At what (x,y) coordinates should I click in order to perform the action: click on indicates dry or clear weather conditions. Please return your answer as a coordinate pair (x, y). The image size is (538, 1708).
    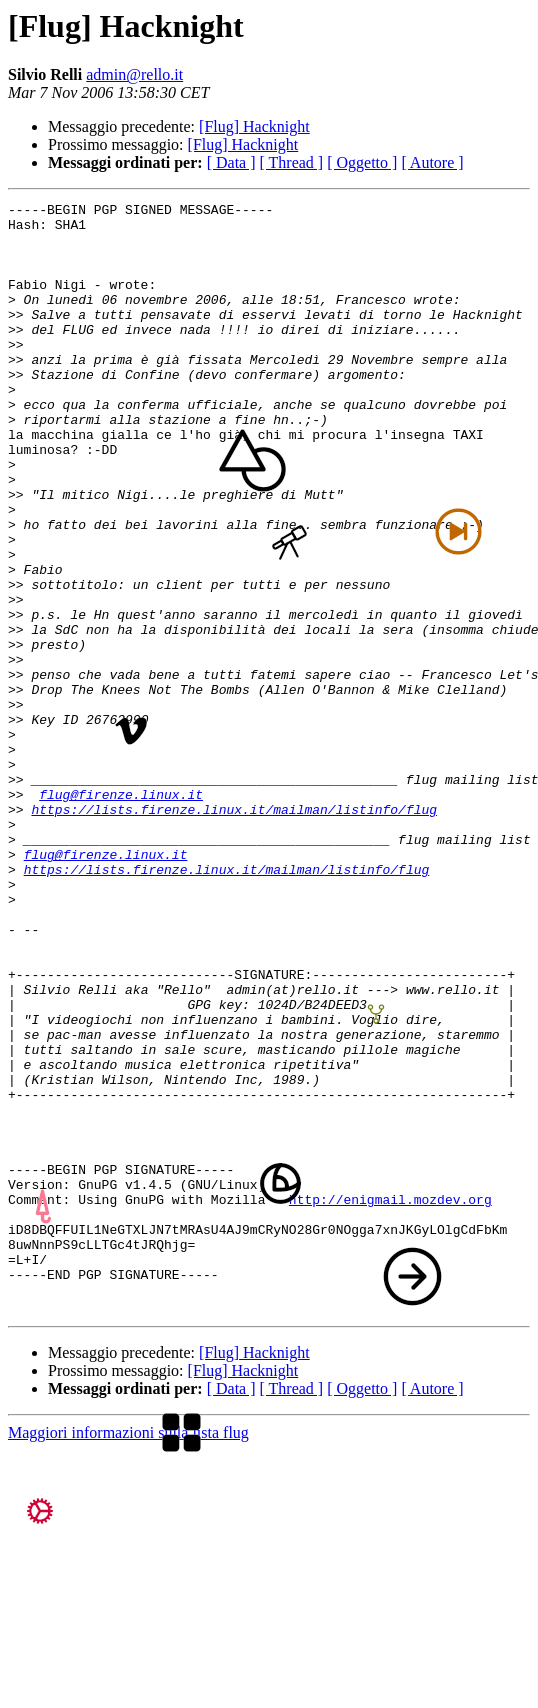
    Looking at the image, I should click on (42, 1206).